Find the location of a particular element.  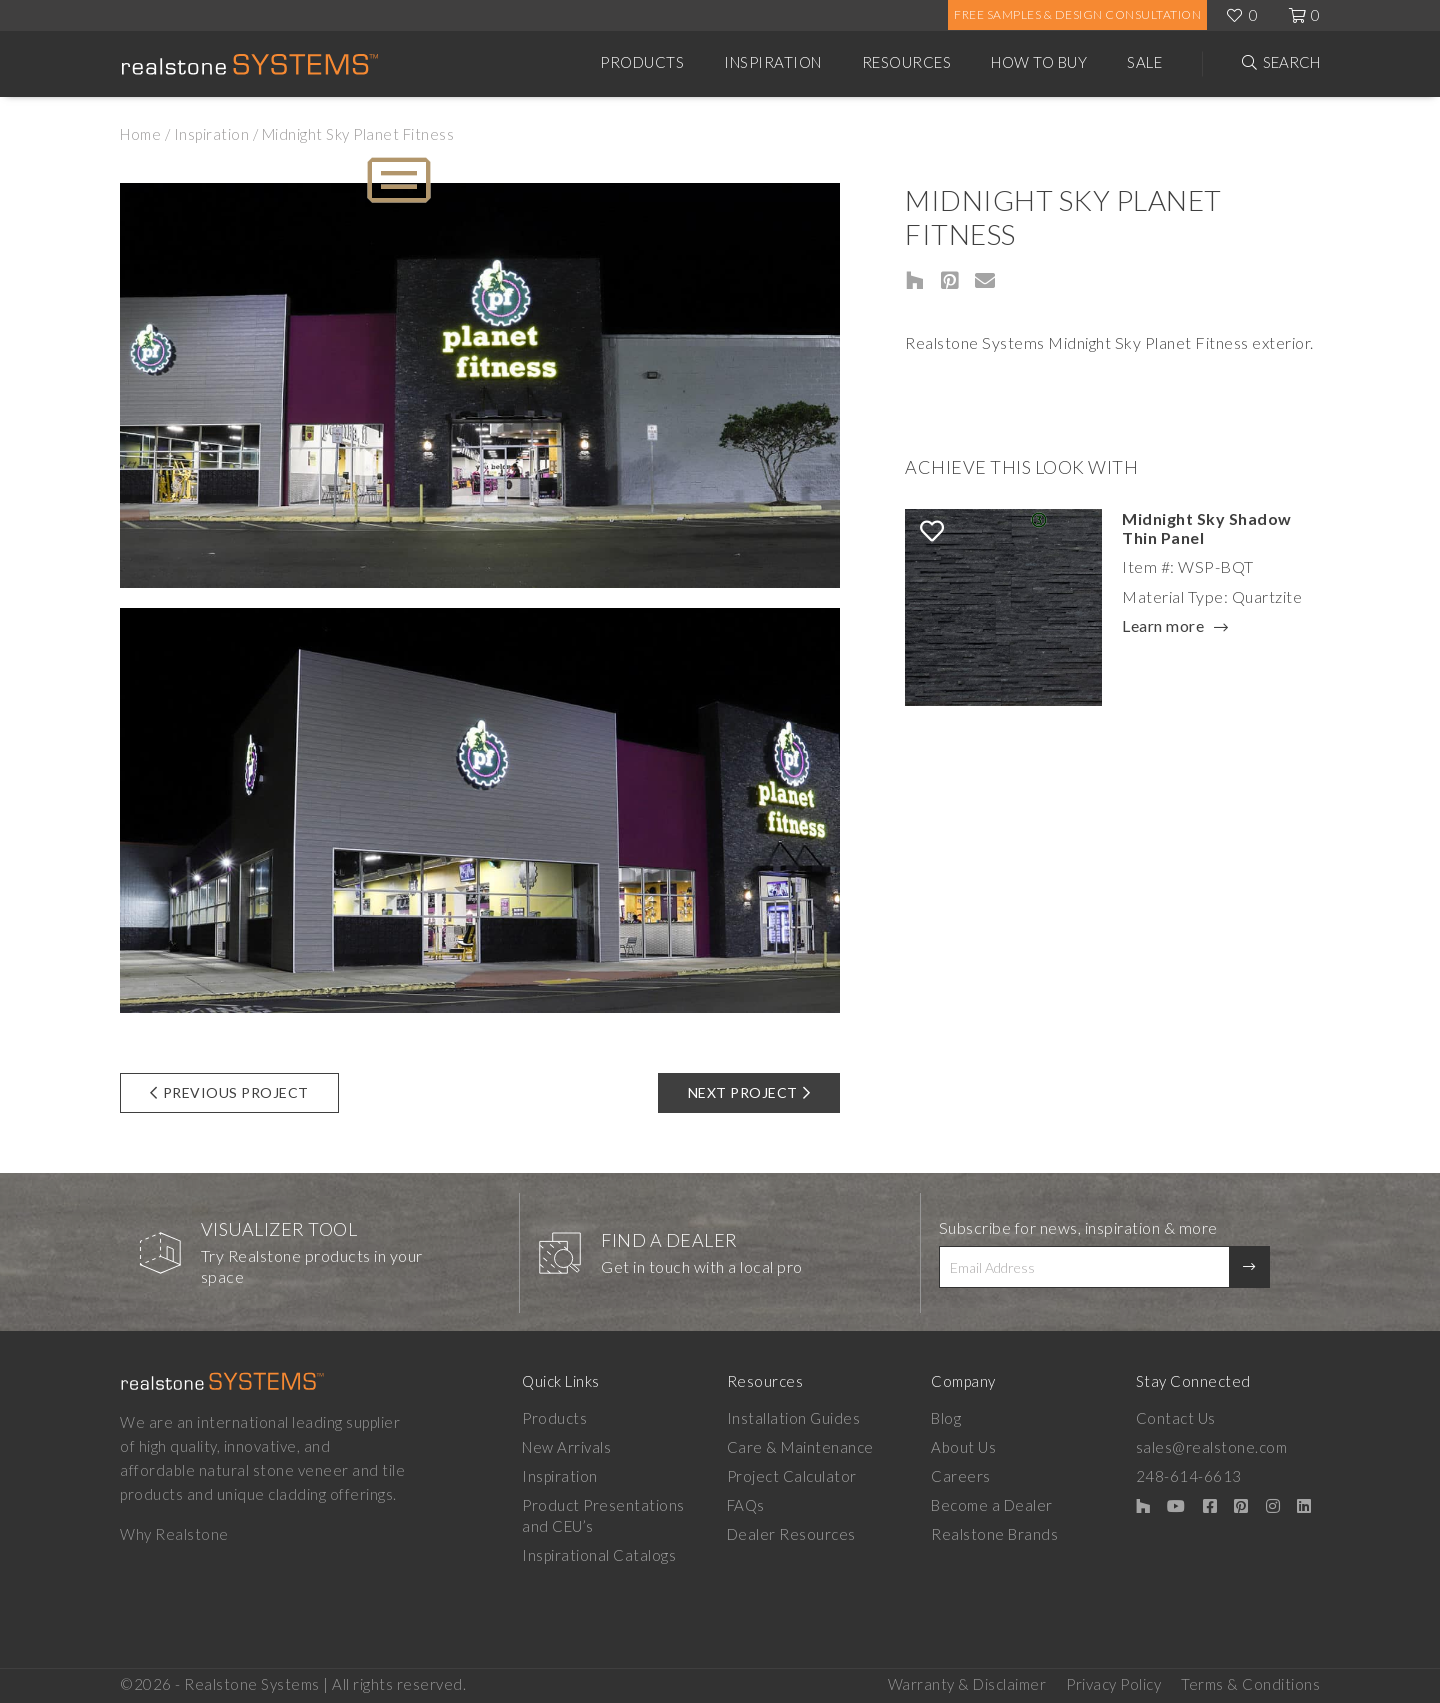

indicates step three in a multi-step process is located at coordinates (1039, 520).